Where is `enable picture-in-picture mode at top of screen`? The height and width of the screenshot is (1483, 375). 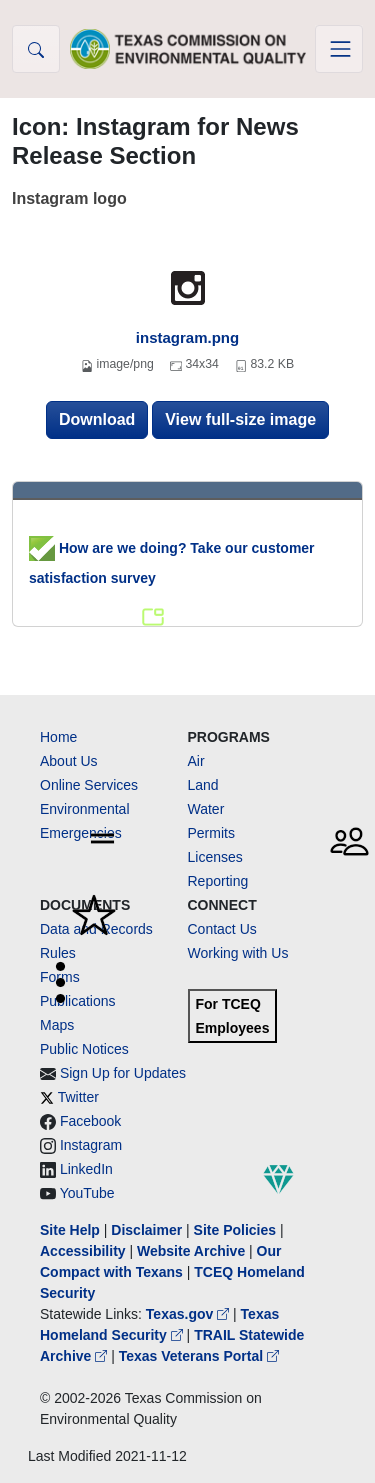 enable picture-in-picture mode at top of screen is located at coordinates (153, 617).